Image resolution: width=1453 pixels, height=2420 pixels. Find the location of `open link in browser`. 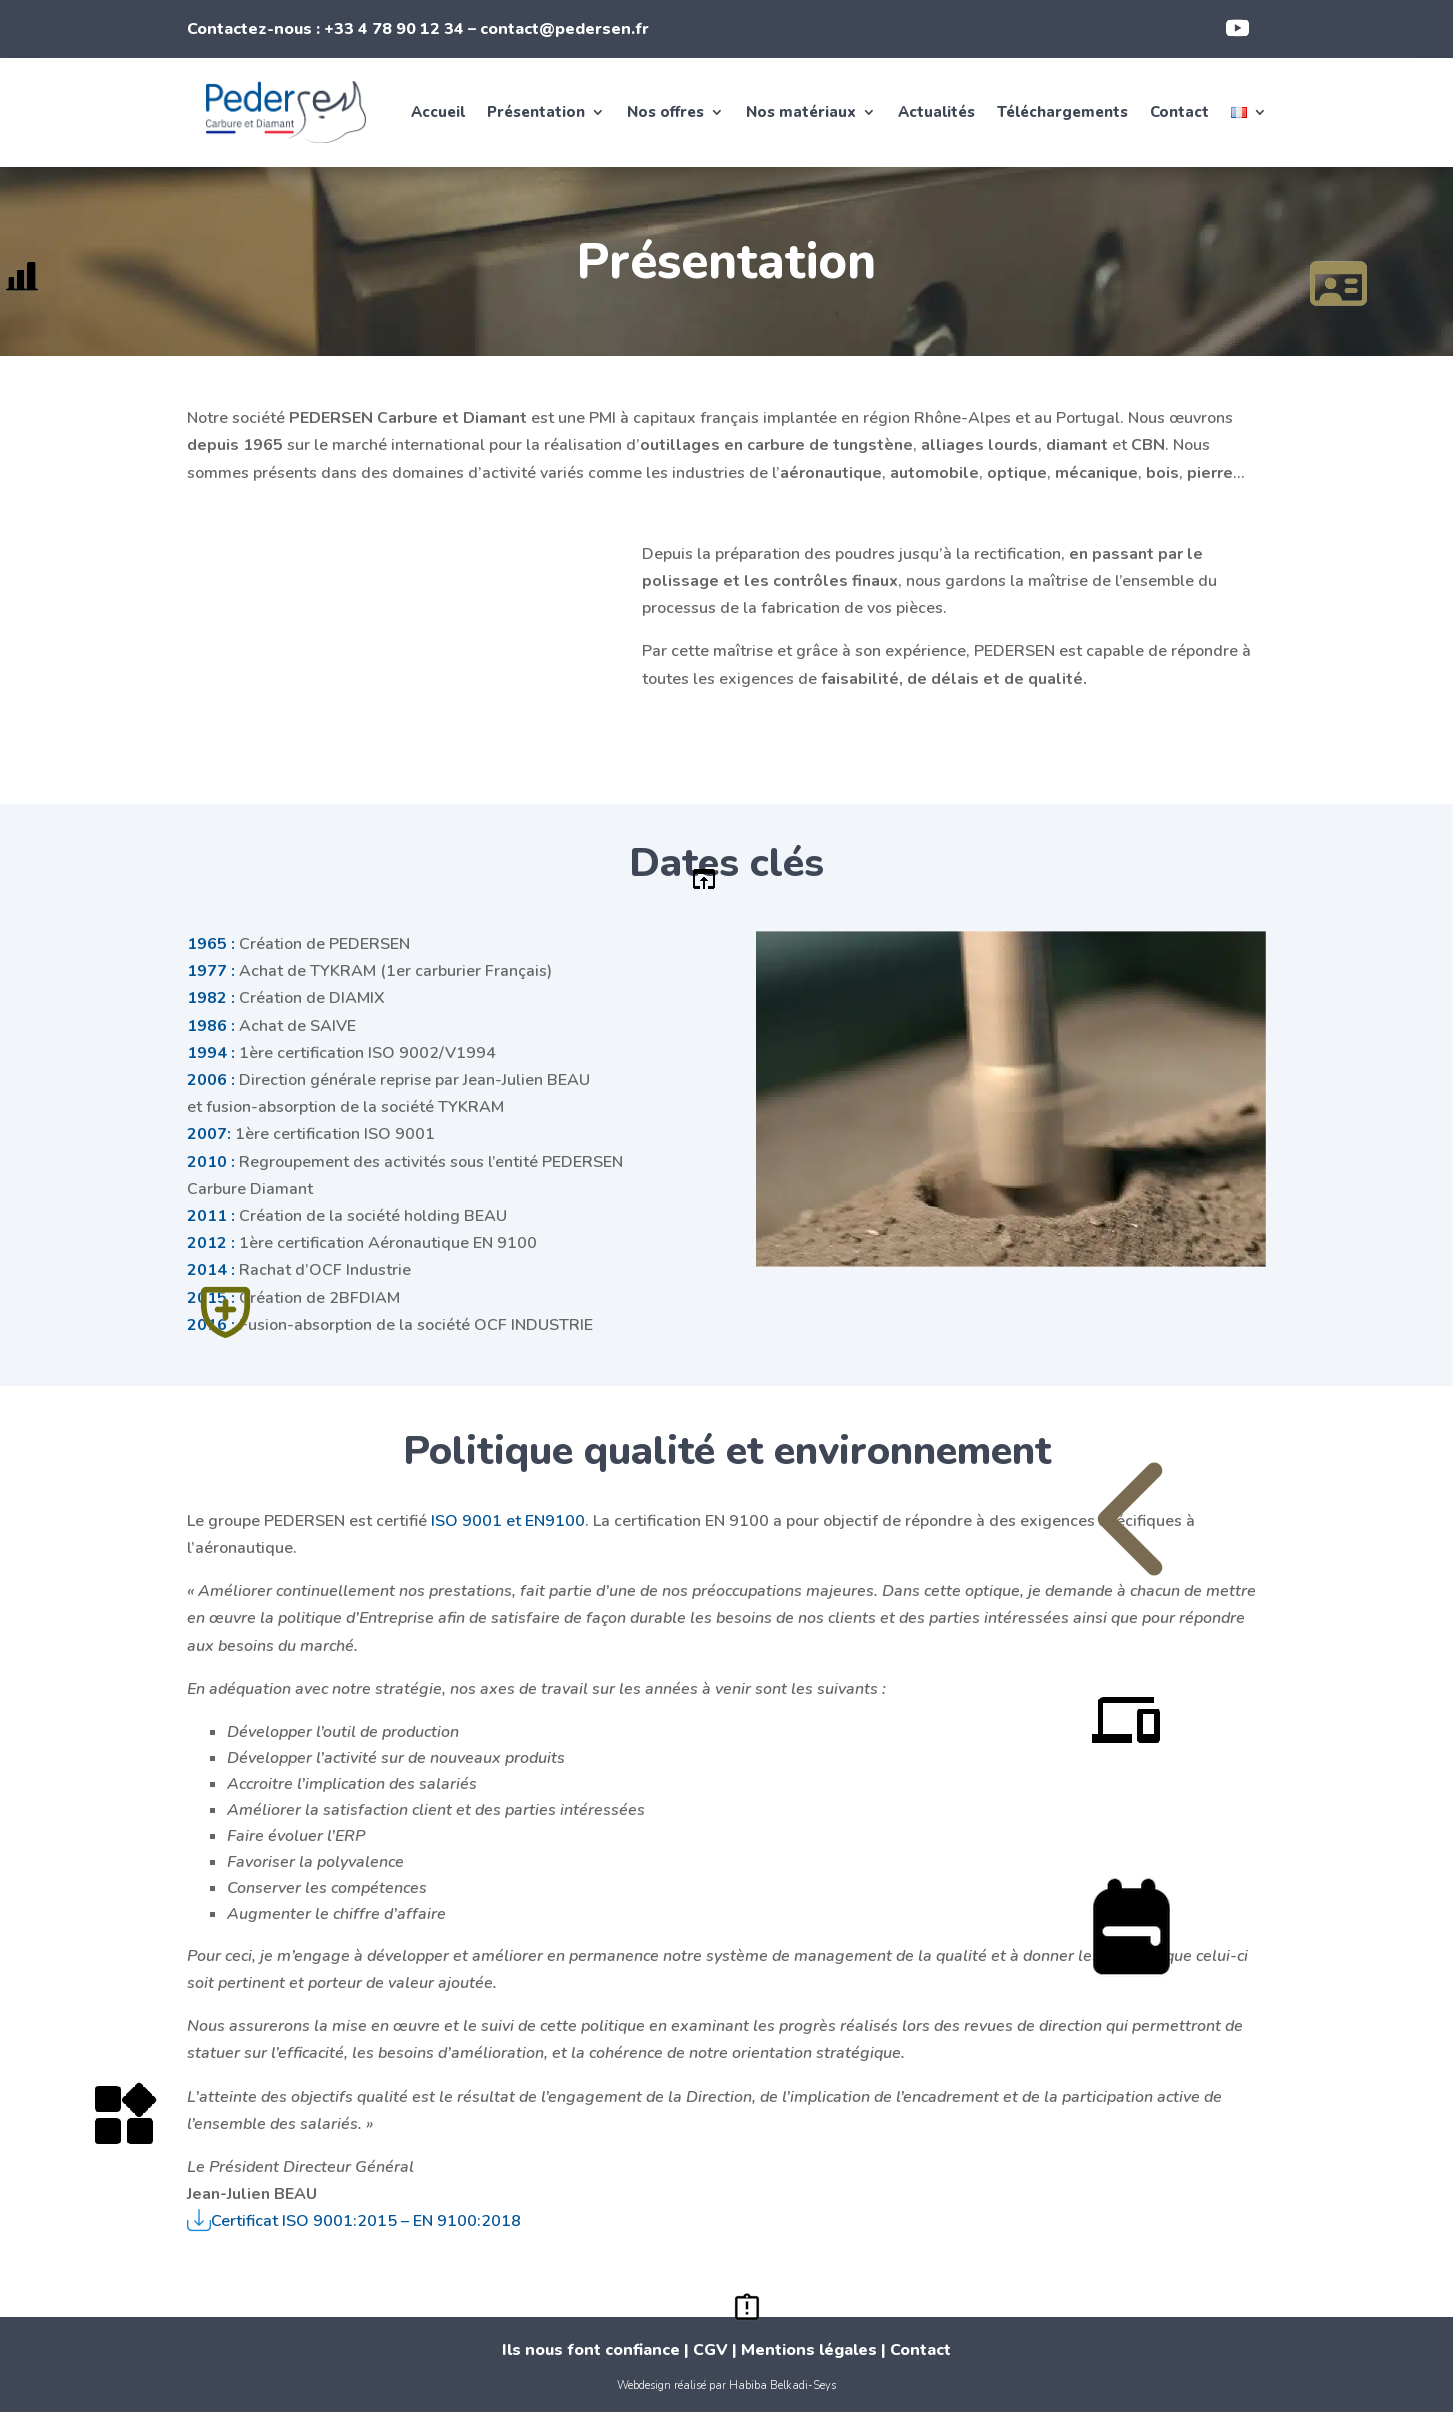

open link in browser is located at coordinates (704, 879).